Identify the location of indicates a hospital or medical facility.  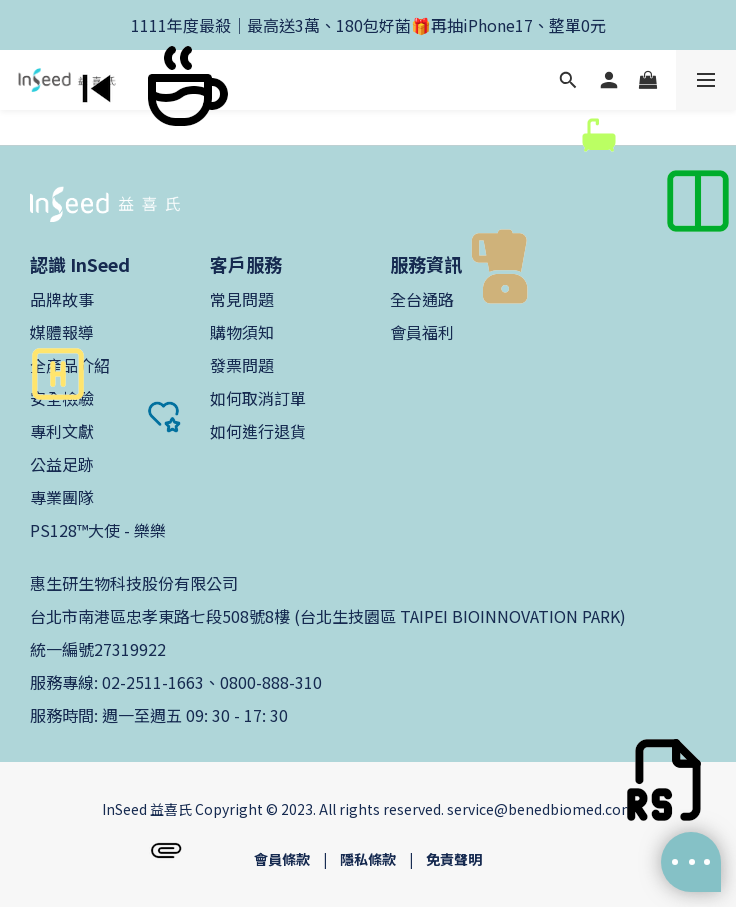
(58, 374).